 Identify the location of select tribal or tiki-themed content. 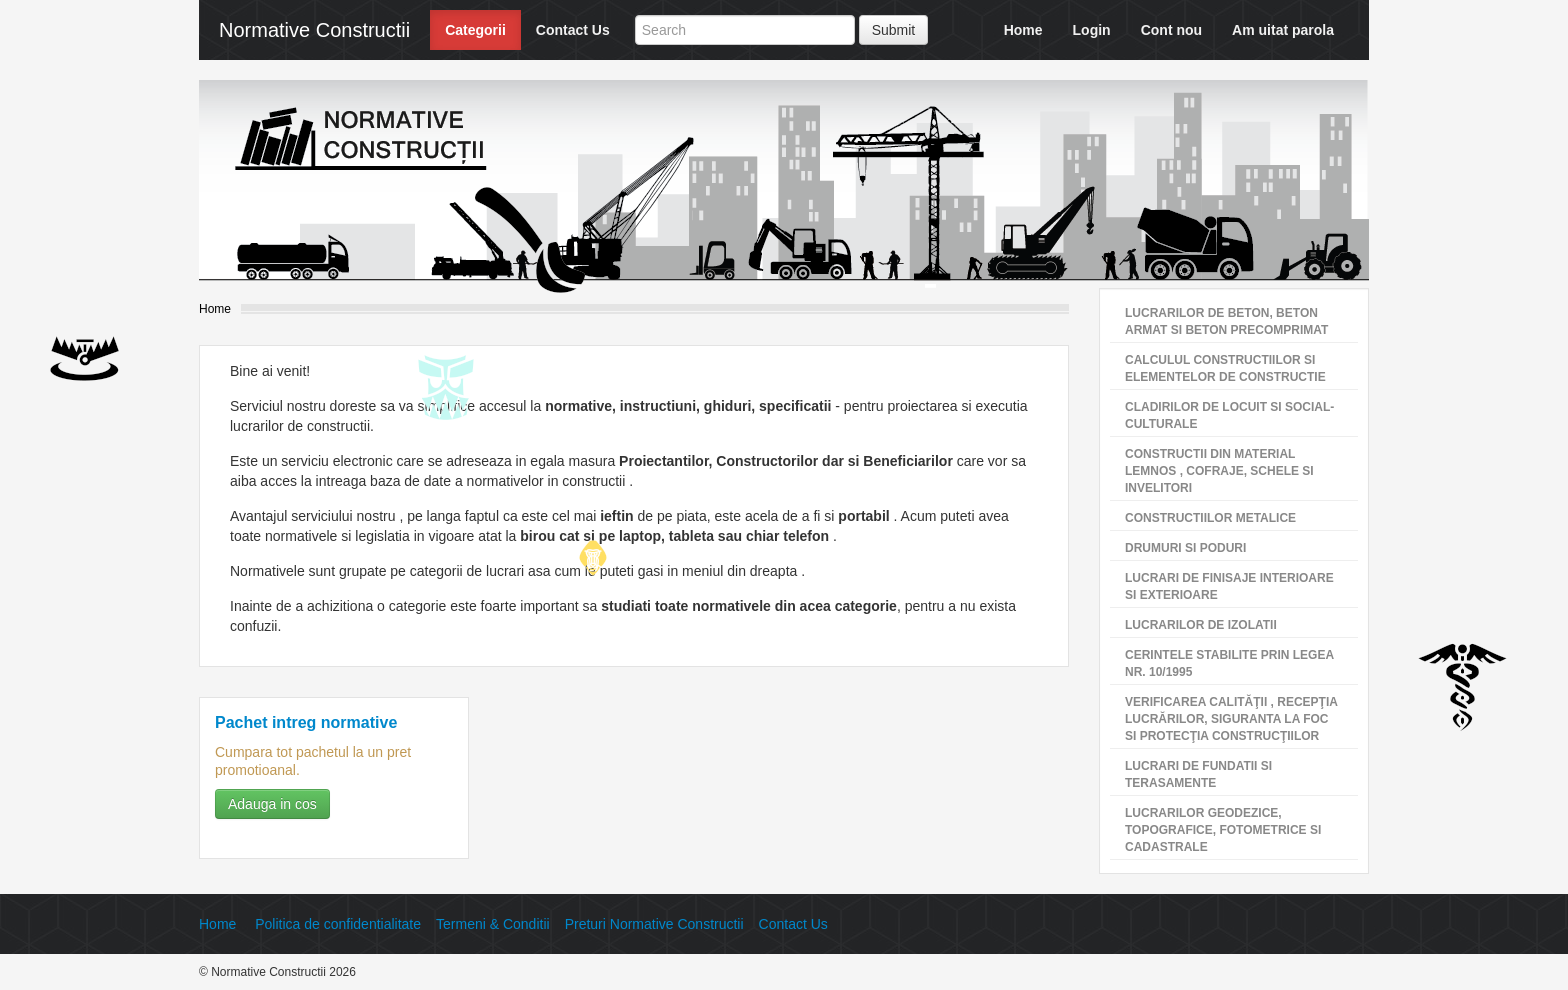
(445, 387).